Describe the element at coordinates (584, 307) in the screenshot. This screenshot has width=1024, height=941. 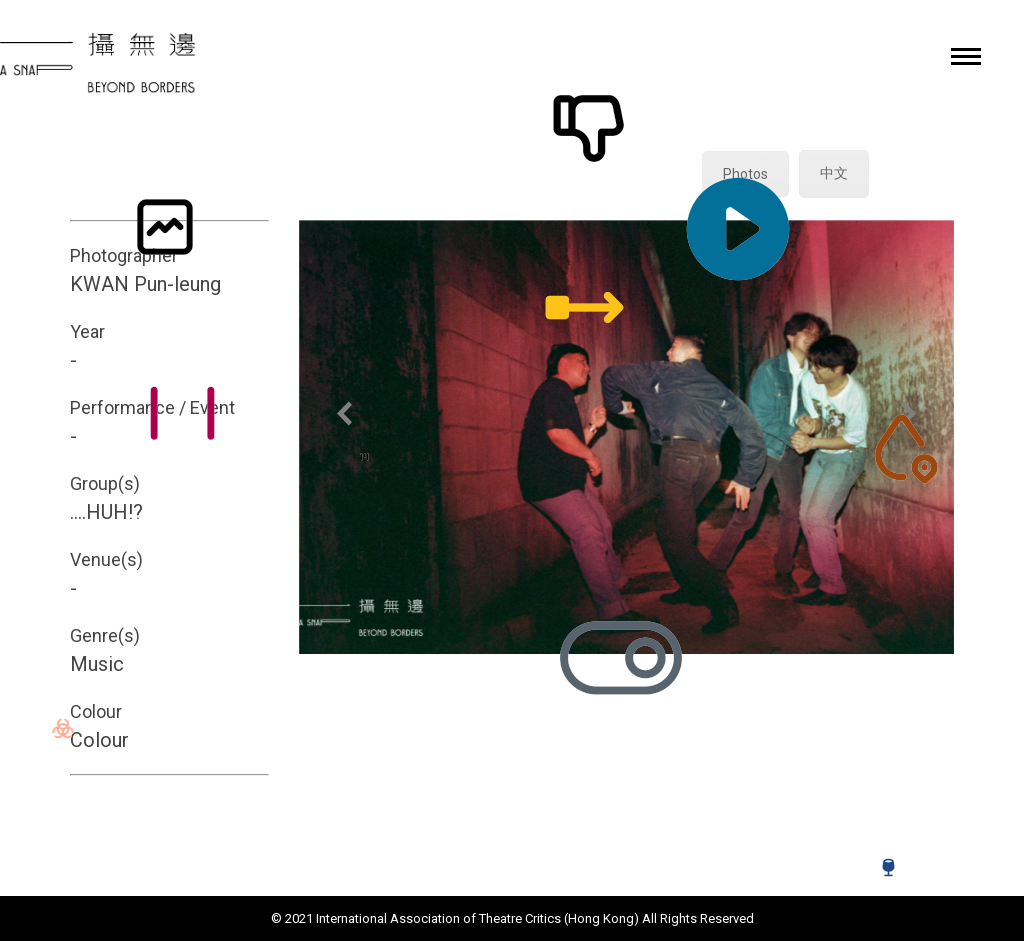
I see `move item to the right` at that location.